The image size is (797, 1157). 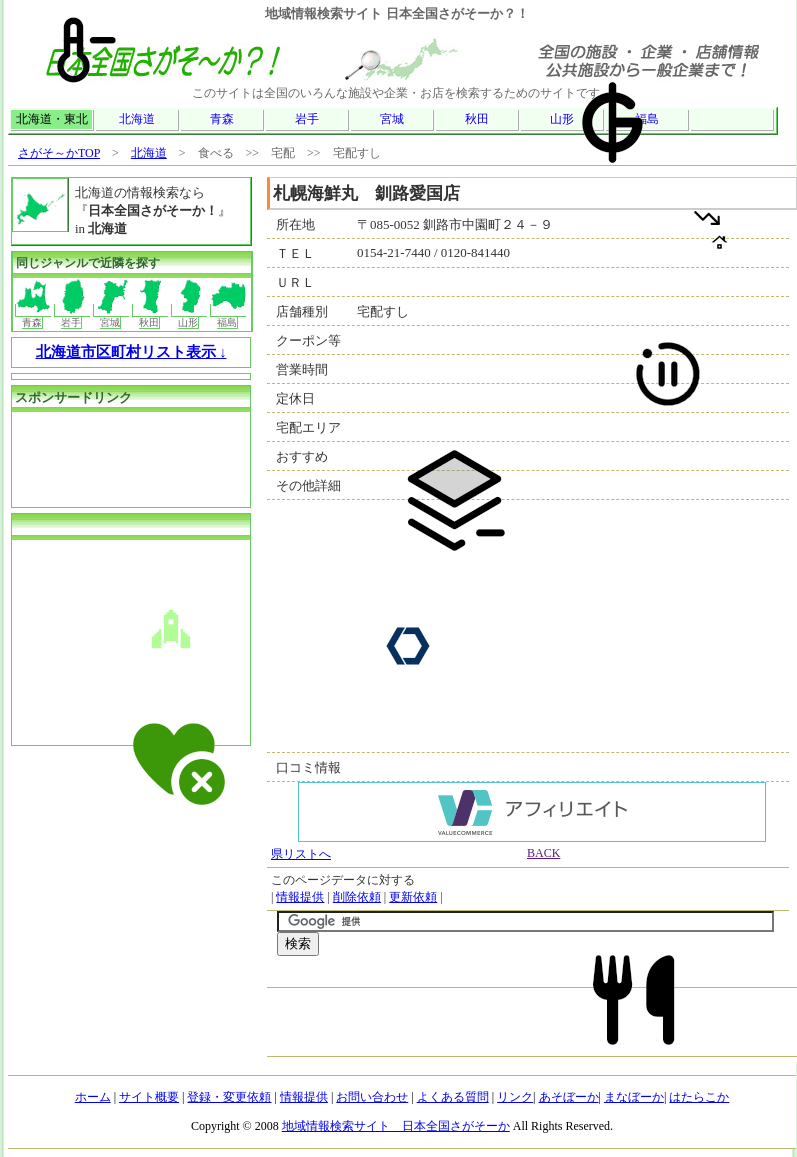 What do you see at coordinates (612, 122) in the screenshot?
I see `indicates paraguayan guaraní currency` at bounding box center [612, 122].